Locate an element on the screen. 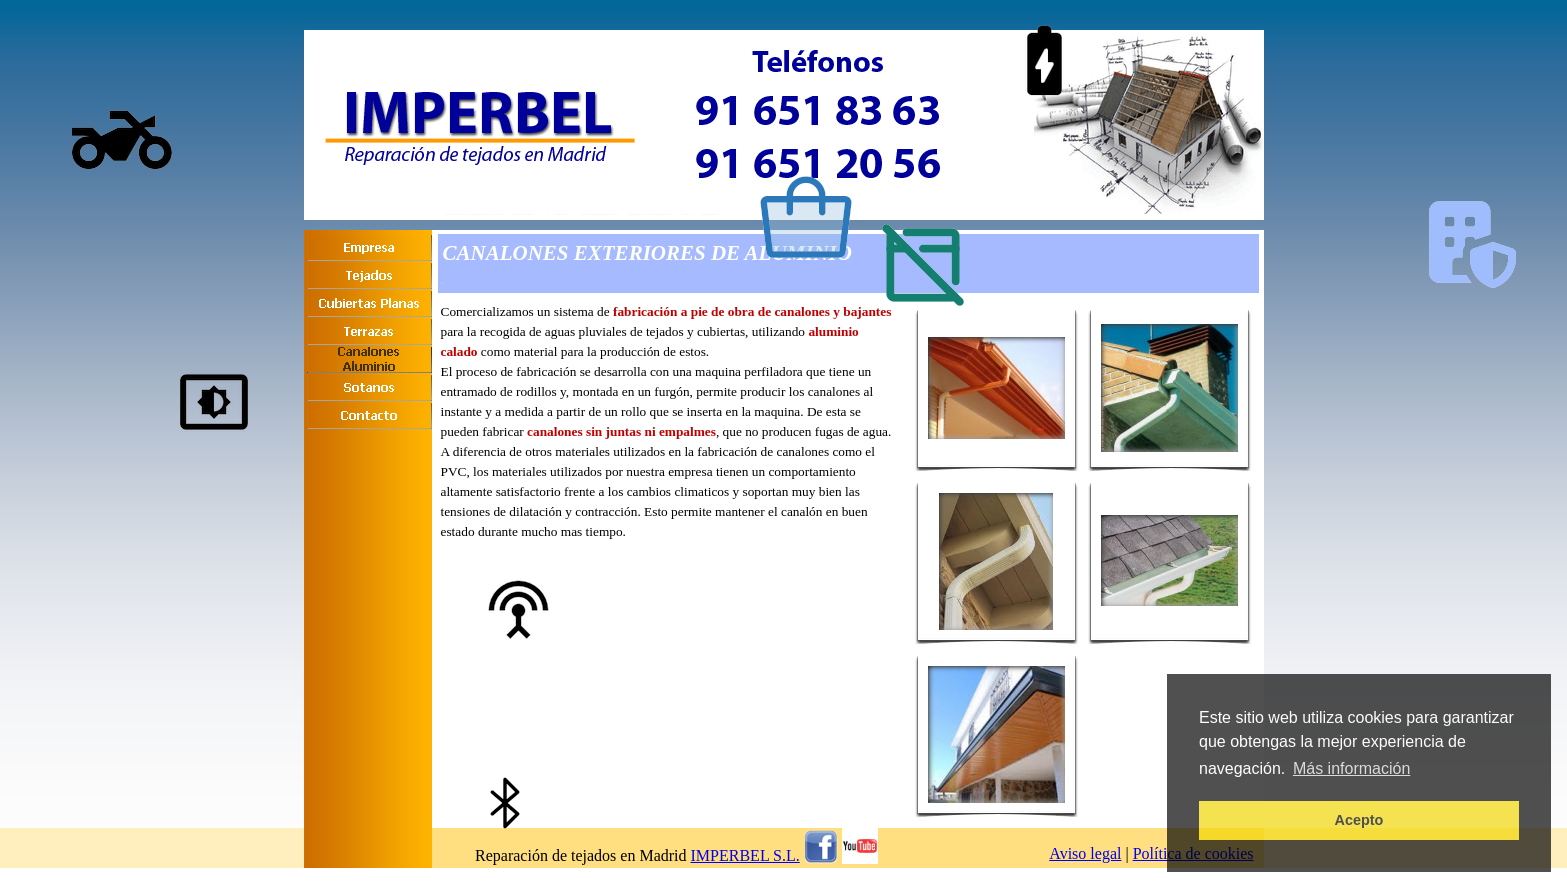 The image size is (1567, 888). view your shopping bag is located at coordinates (806, 222).